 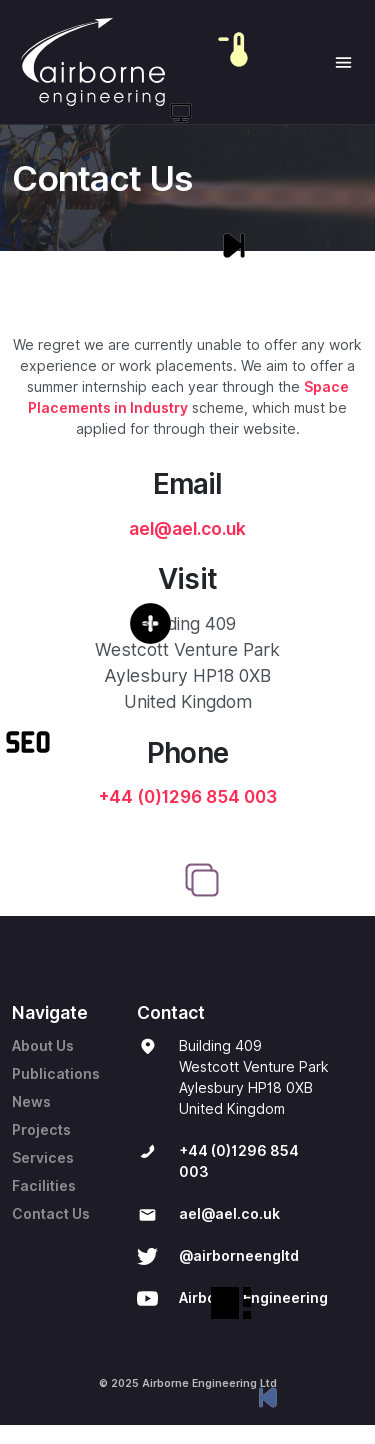 I want to click on access display settings, so click(x=181, y=113).